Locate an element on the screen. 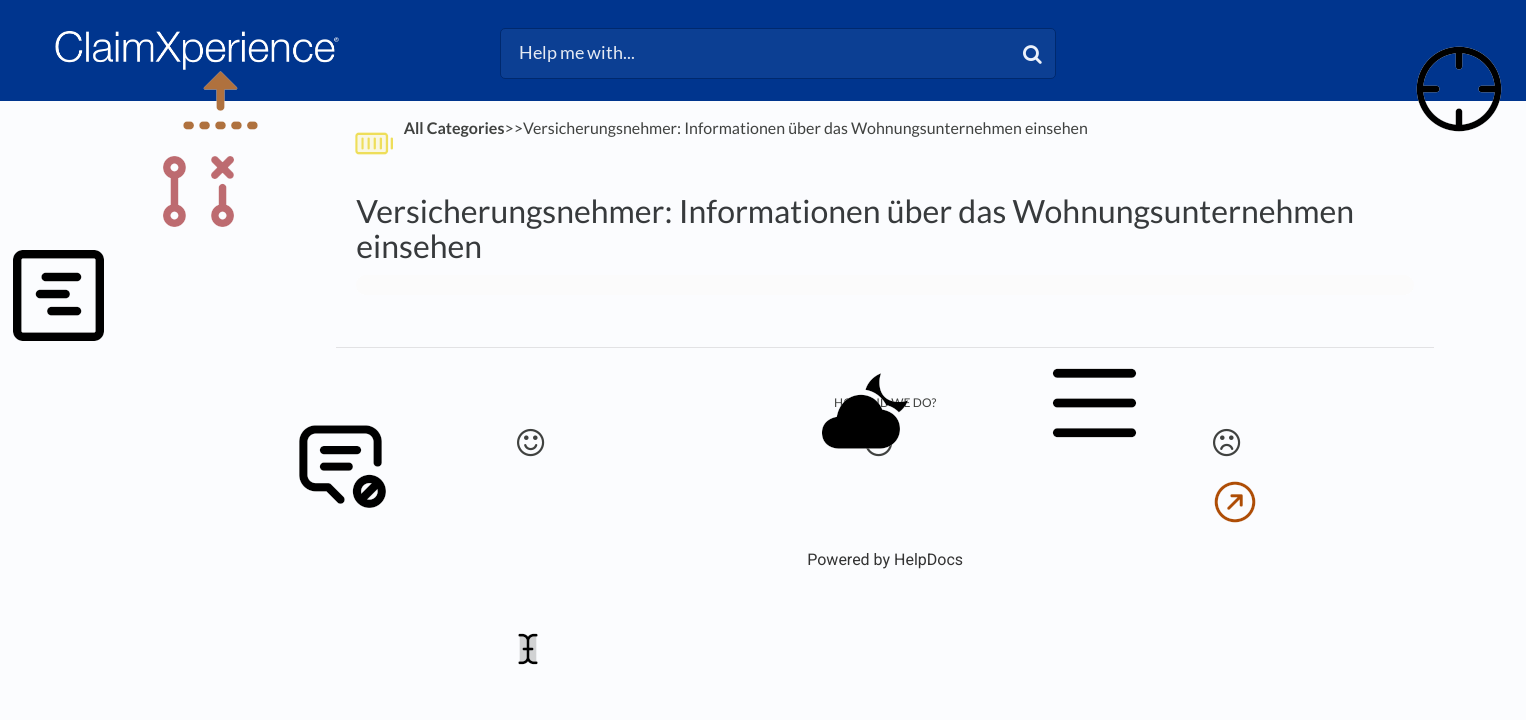  indicates cloudy night weather conditions is located at coordinates (865, 411).